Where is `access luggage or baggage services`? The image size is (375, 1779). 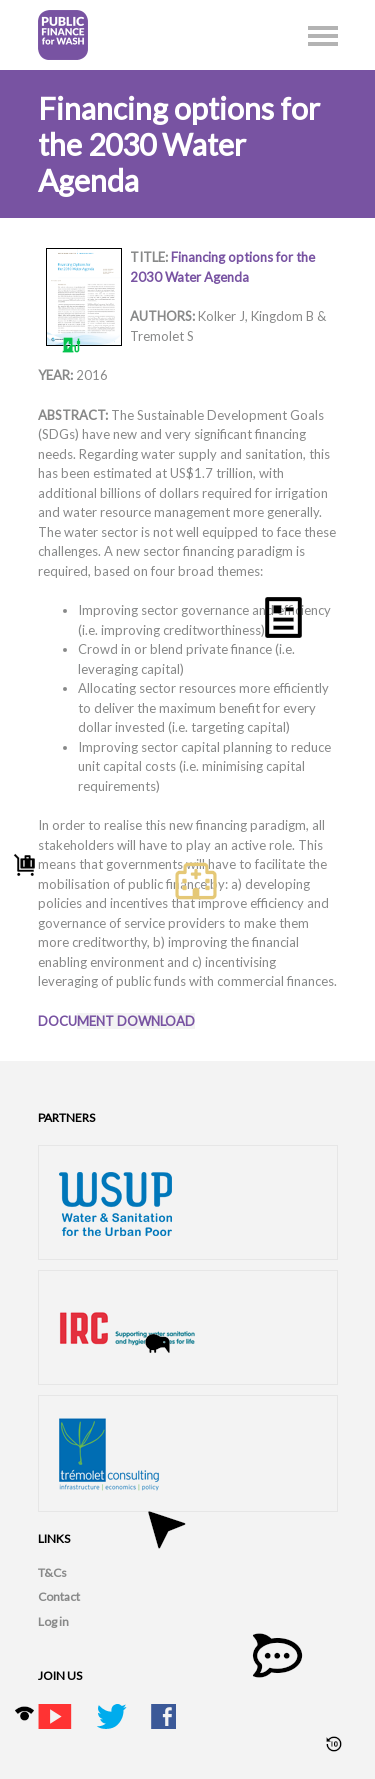 access luggage or baggage services is located at coordinates (25, 864).